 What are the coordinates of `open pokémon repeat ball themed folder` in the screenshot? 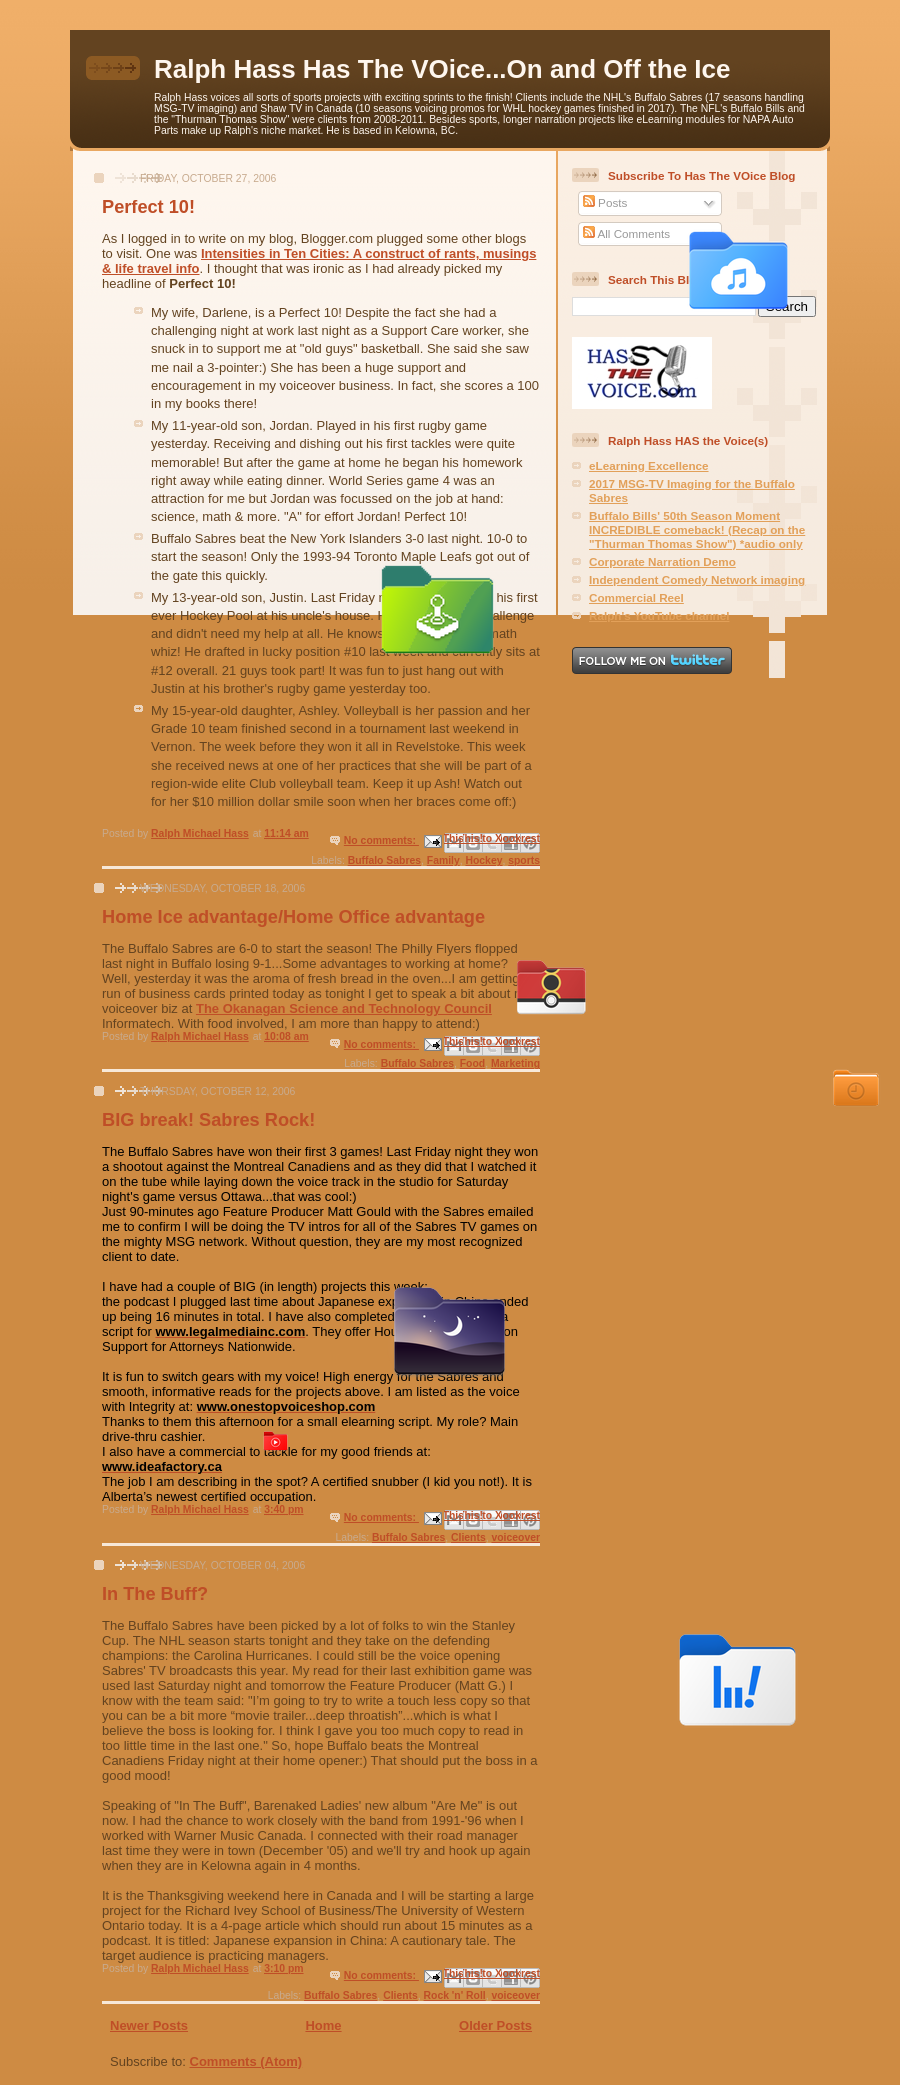 It's located at (551, 989).